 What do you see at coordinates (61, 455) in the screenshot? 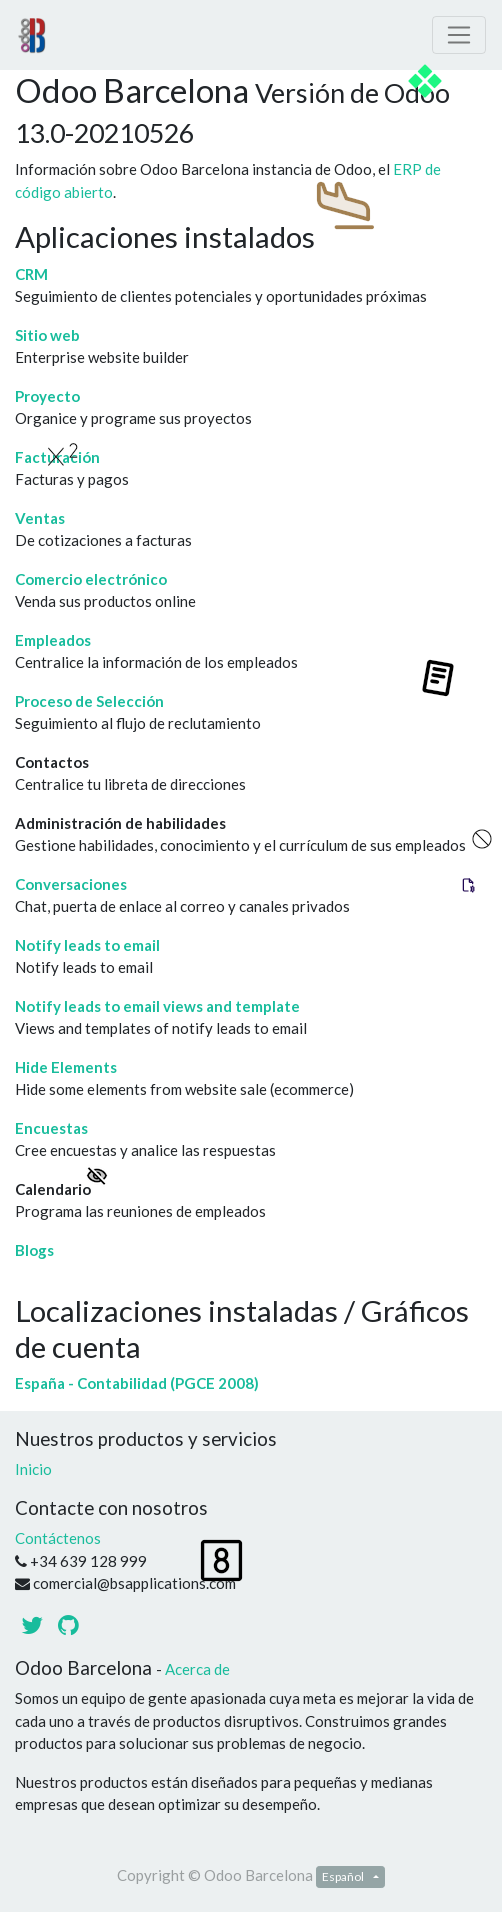
I see `apply superscript formatting to selected text` at bounding box center [61, 455].